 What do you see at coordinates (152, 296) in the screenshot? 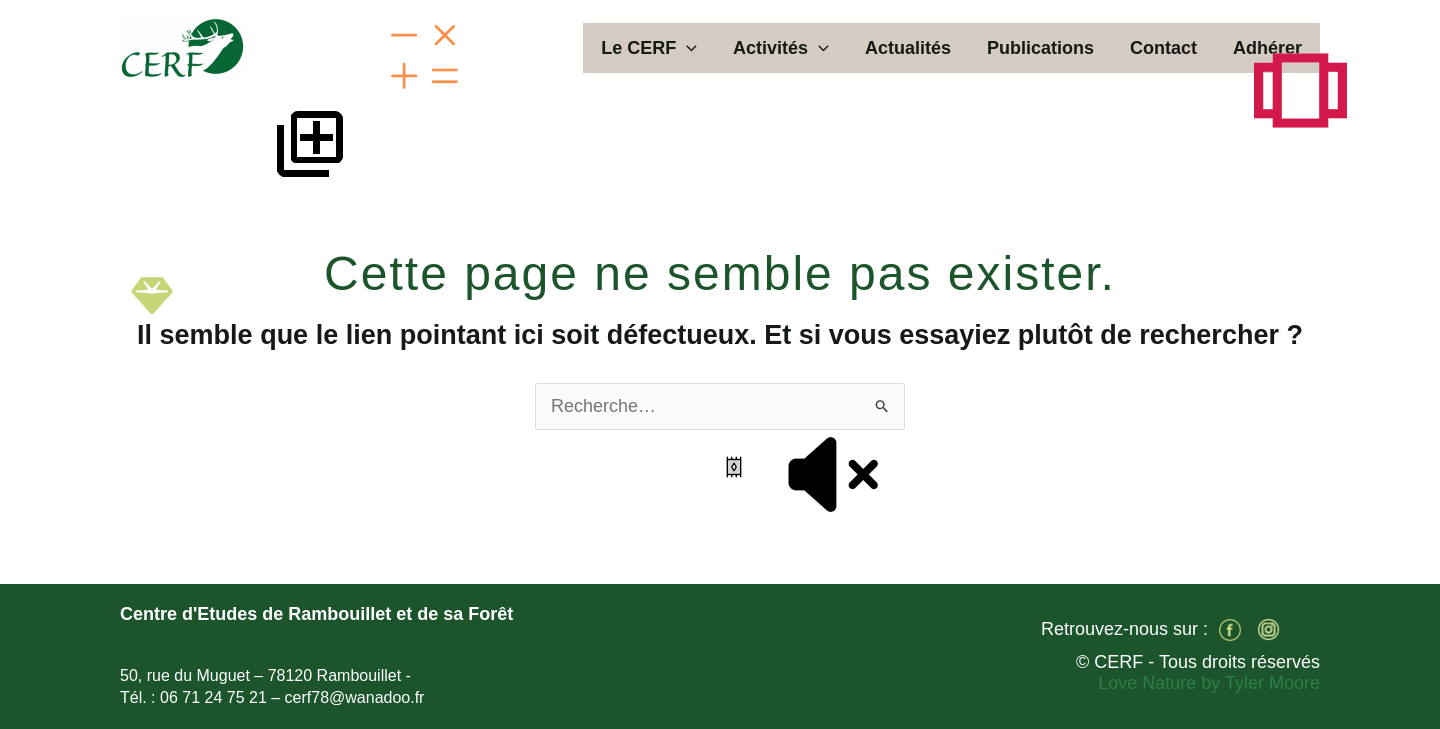
I see `indicates premium or valuable content` at bounding box center [152, 296].